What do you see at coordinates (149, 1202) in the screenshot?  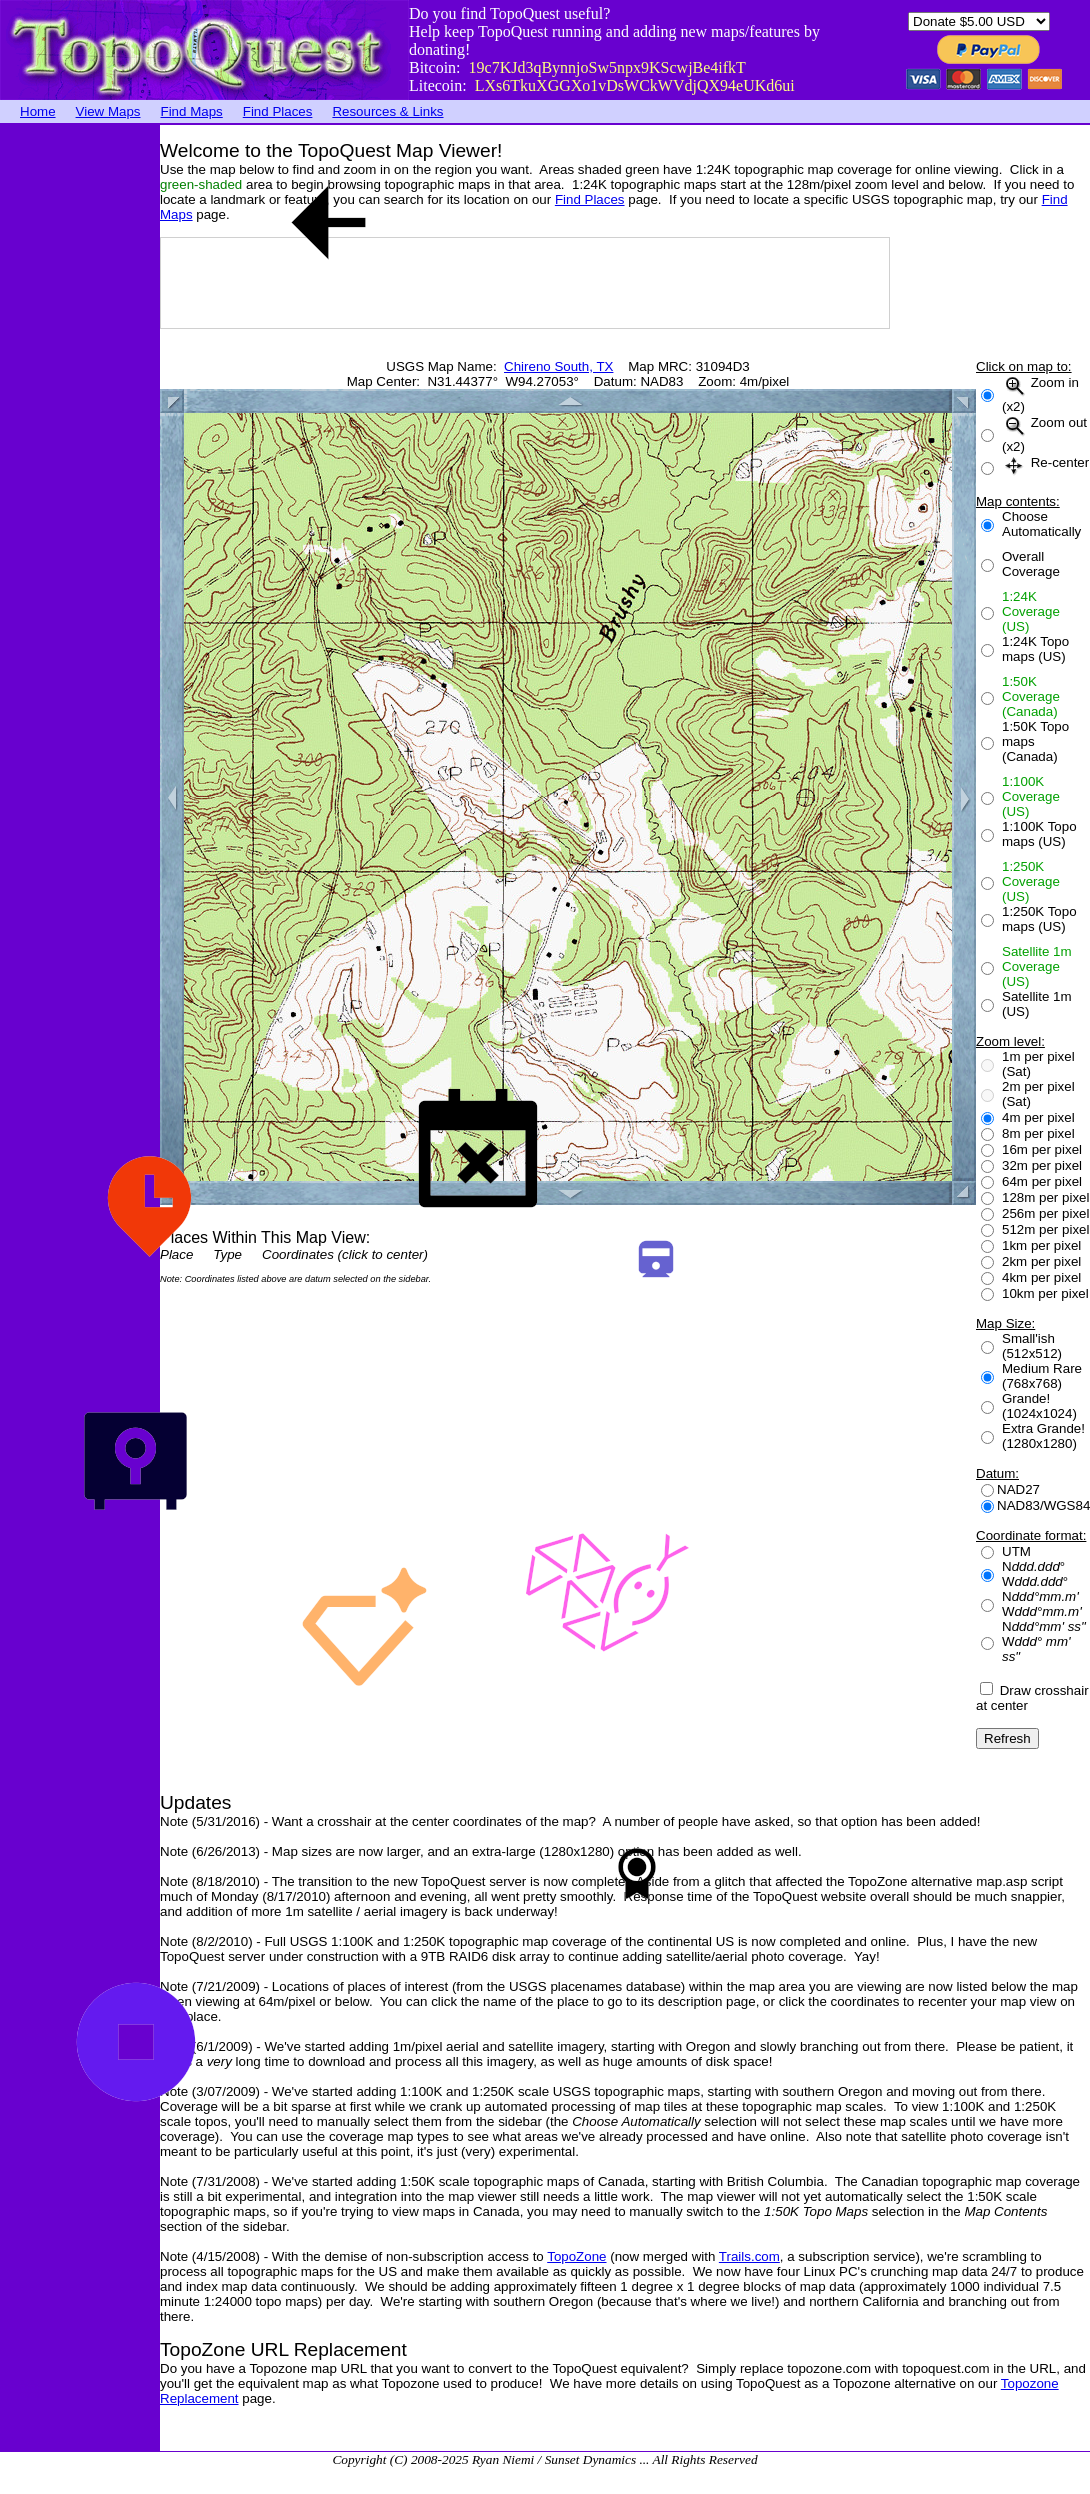 I see `view location history or past visits` at bounding box center [149, 1202].